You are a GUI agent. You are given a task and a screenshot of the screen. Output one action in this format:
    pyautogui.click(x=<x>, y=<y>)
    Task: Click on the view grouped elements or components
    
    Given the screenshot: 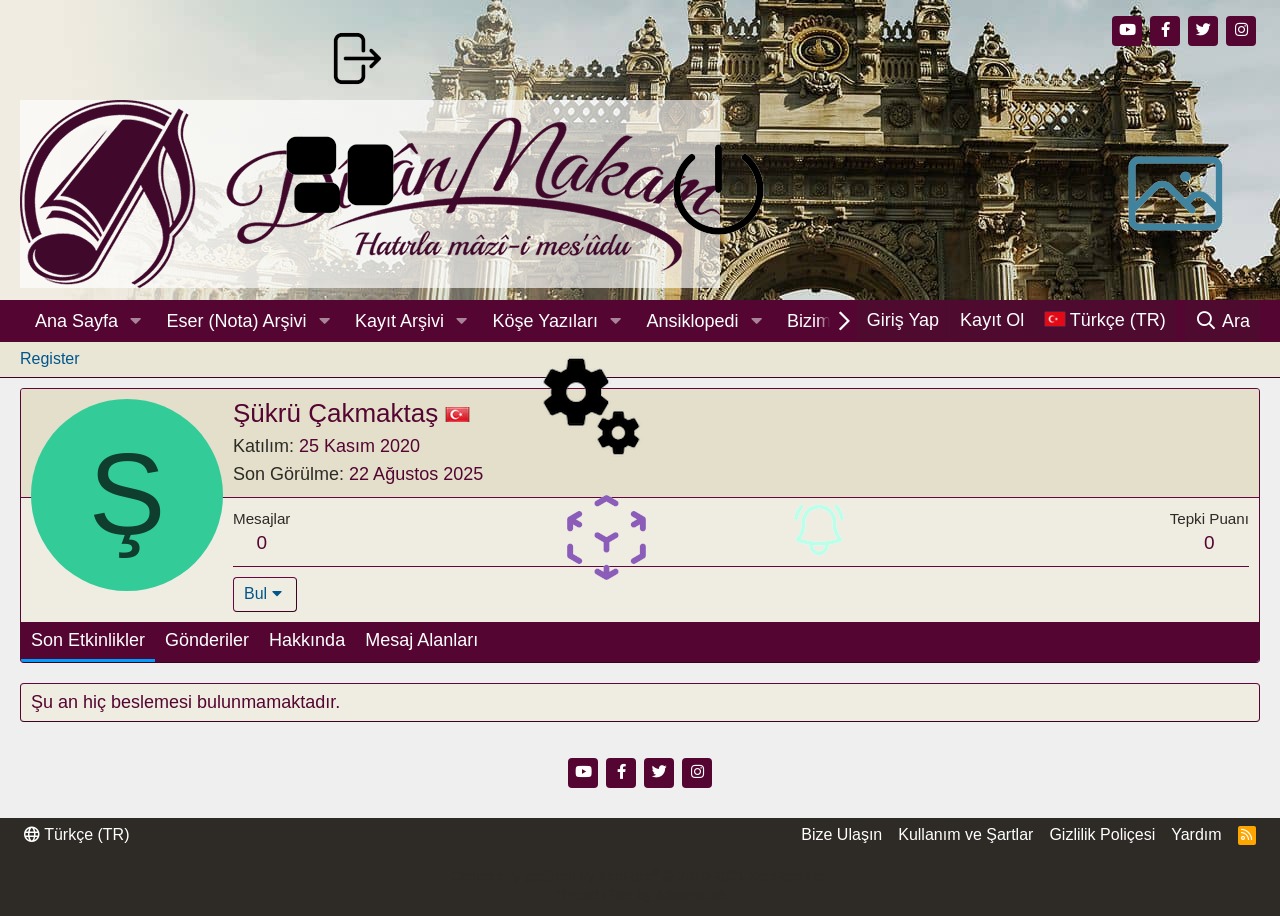 What is the action you would take?
    pyautogui.click(x=340, y=171)
    